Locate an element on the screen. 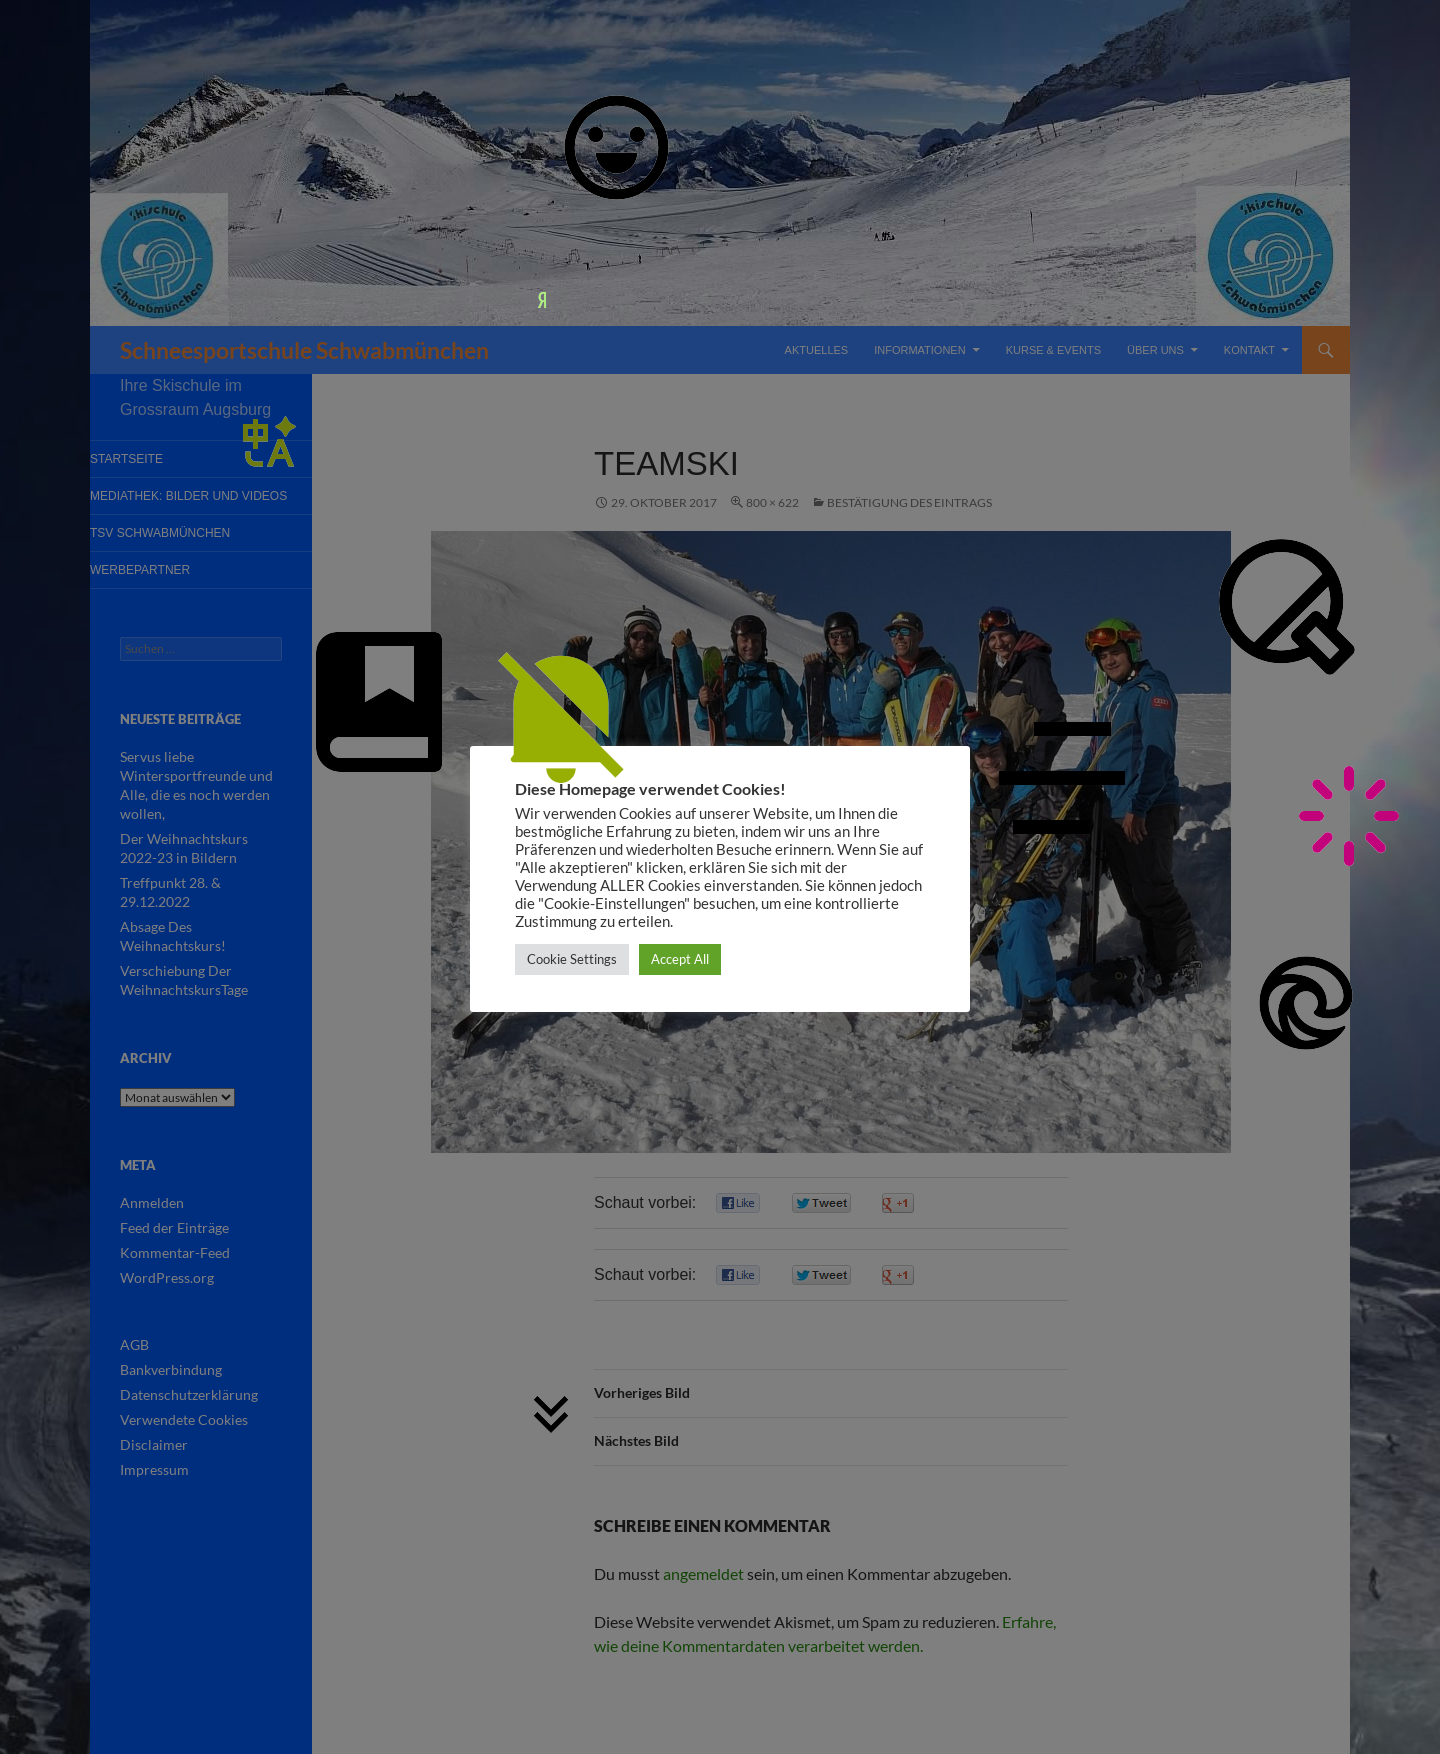 This screenshot has height=1754, width=1440. open navigation menu is located at coordinates (1062, 778).